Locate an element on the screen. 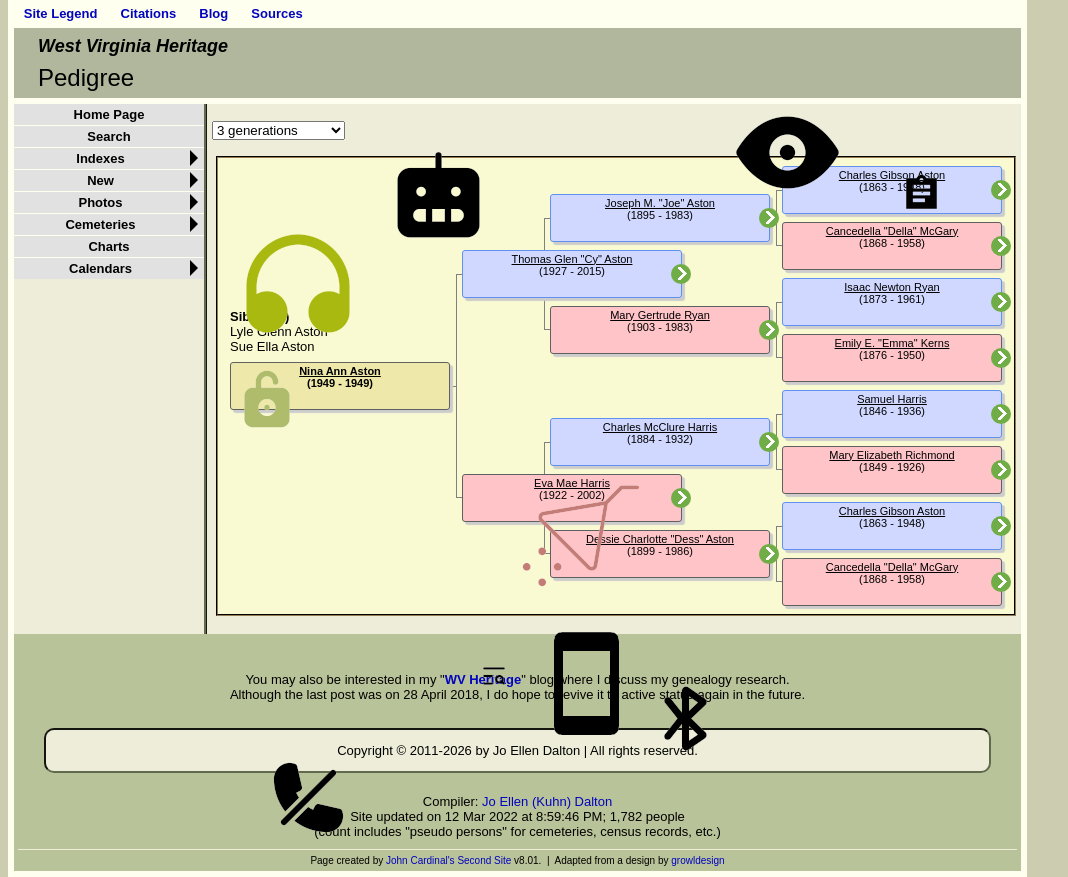  mute or decline an incoming call is located at coordinates (308, 797).